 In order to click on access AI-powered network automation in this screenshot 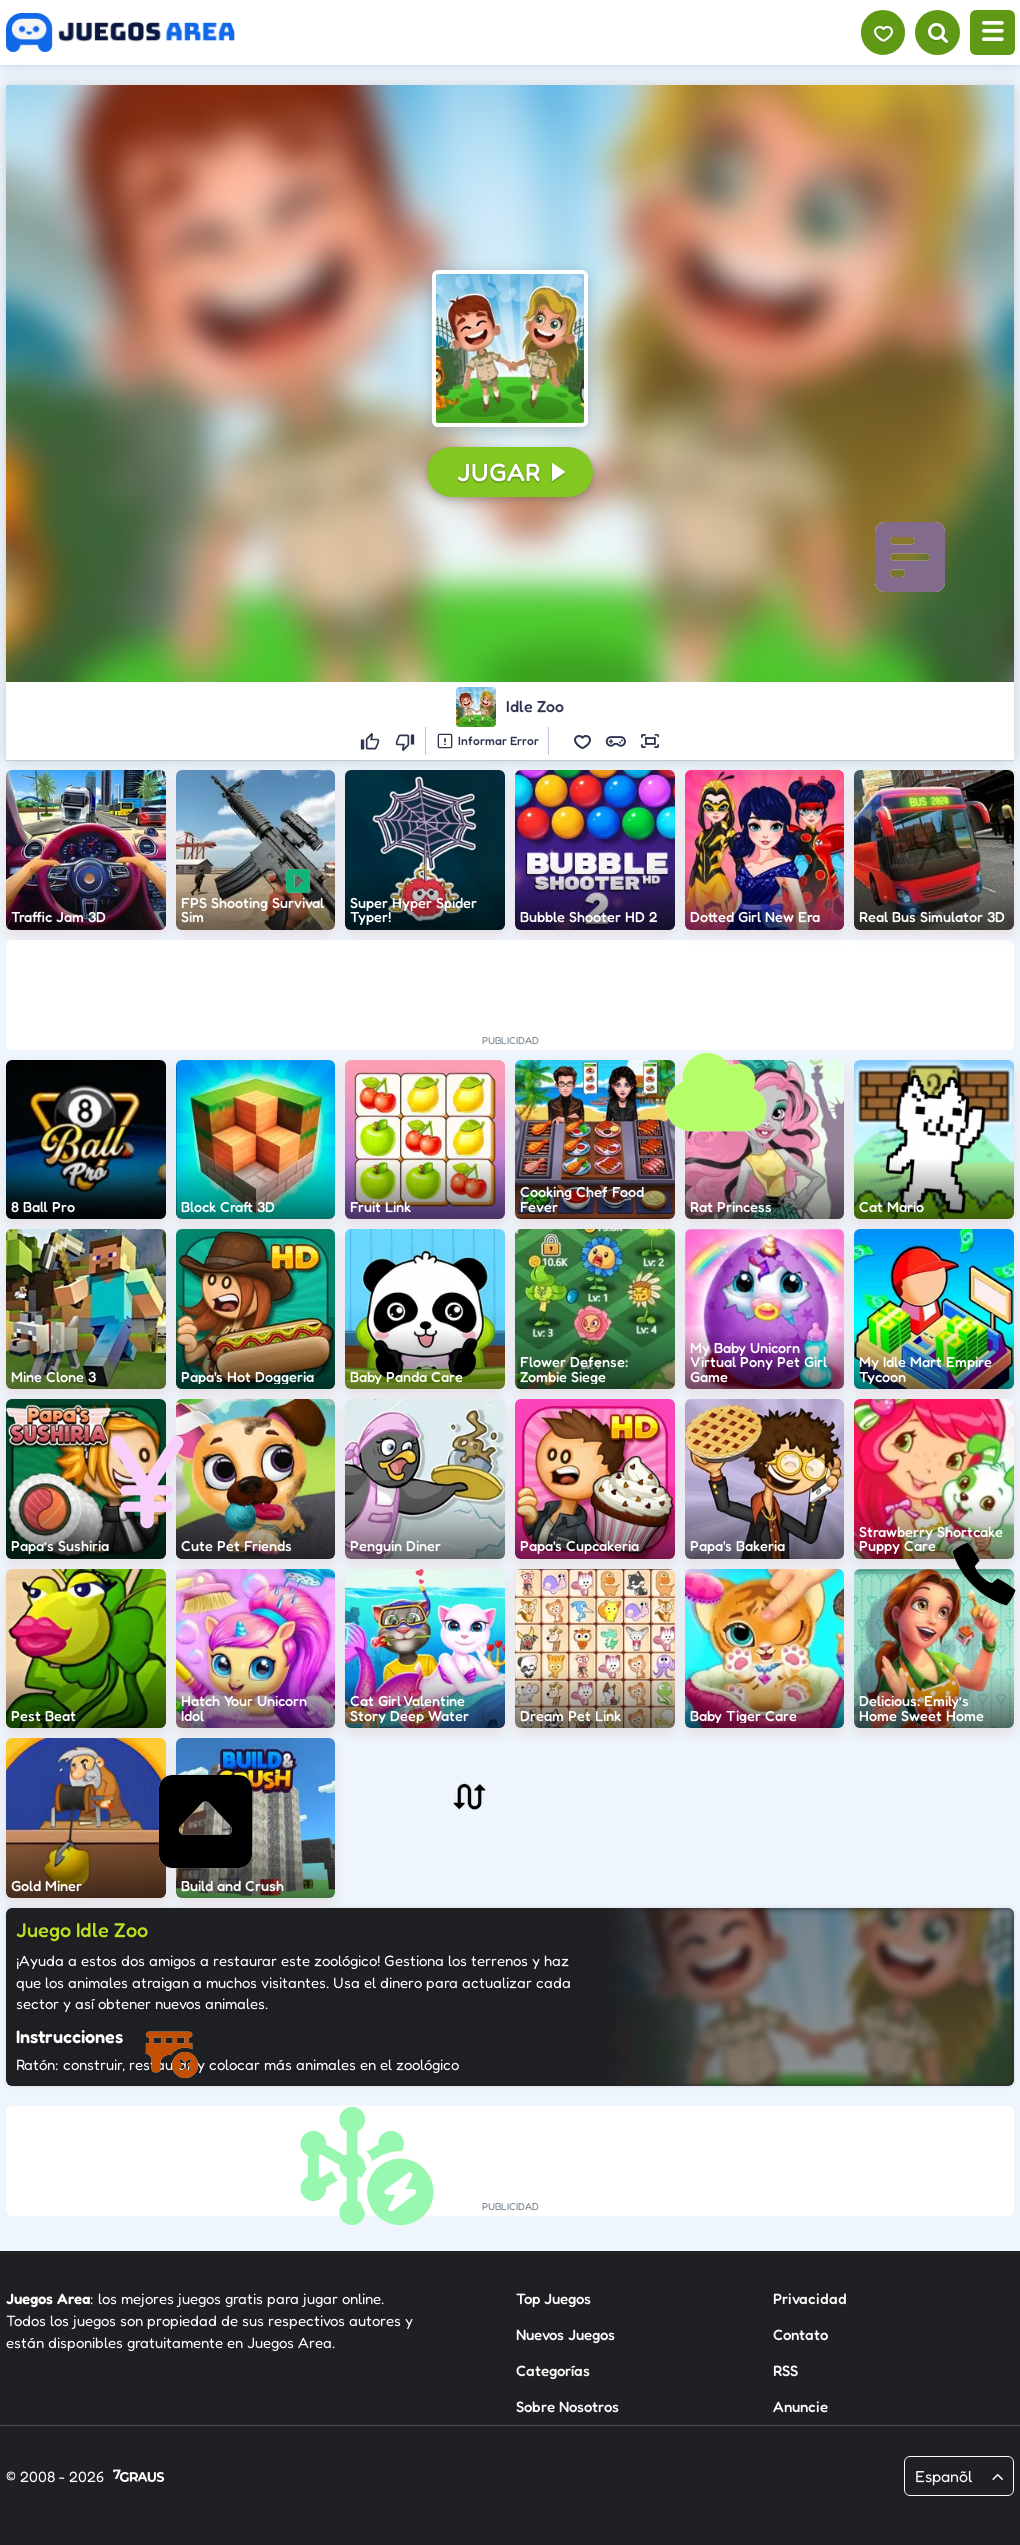, I will do `click(367, 2166)`.